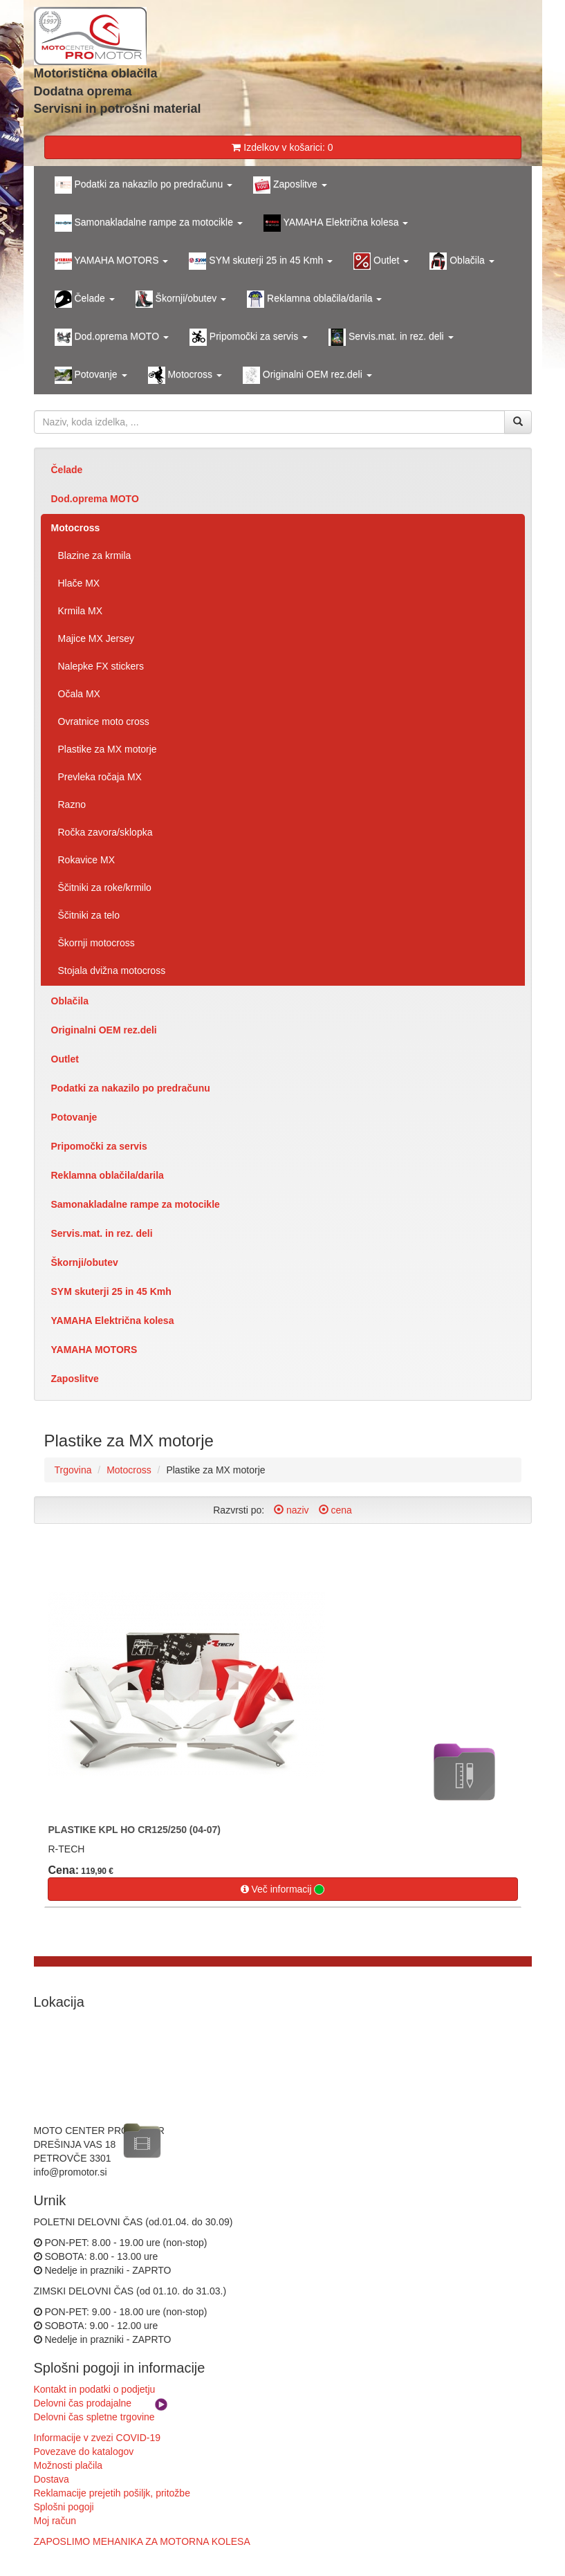 This screenshot has width=565, height=2576. What do you see at coordinates (161, 2404) in the screenshot?
I see `indicates video content or media files` at bounding box center [161, 2404].